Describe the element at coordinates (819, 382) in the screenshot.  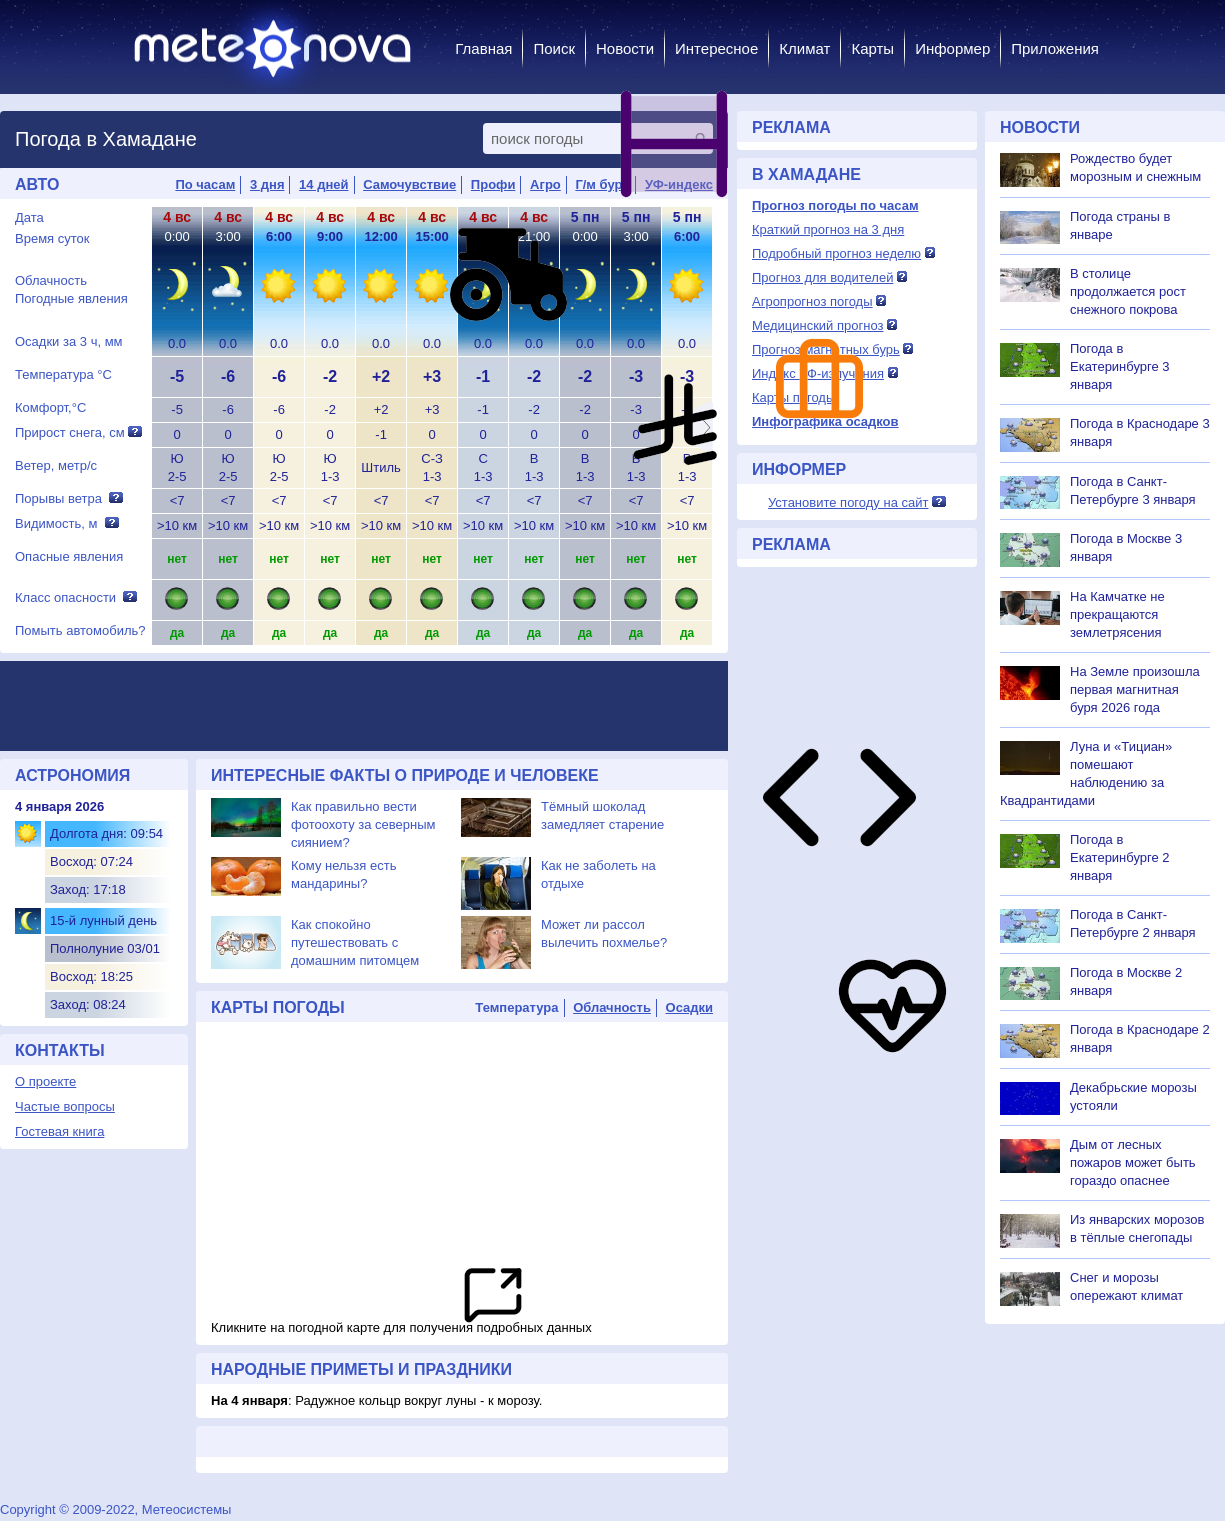
I see `access work or business-related features` at that location.